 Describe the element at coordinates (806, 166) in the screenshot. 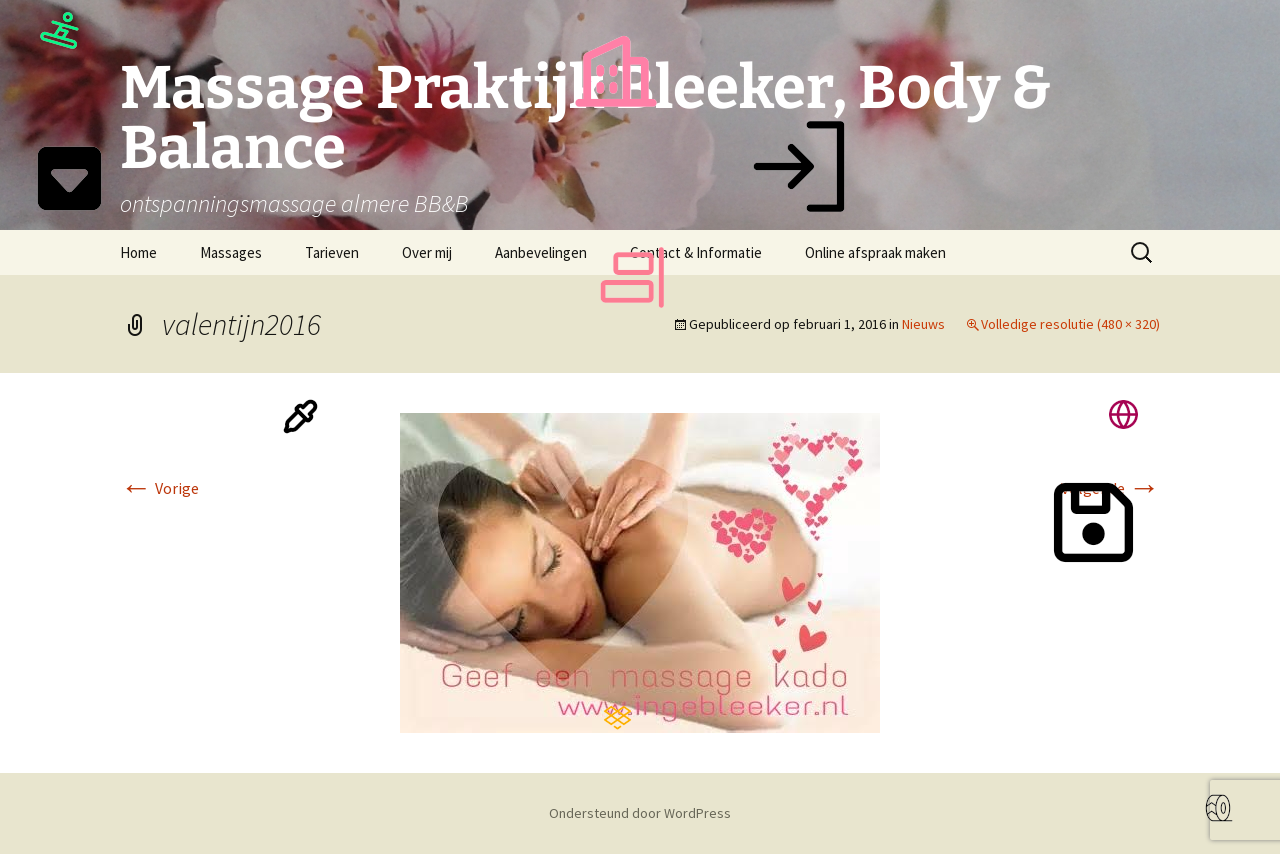

I see `sign in to your account` at that location.